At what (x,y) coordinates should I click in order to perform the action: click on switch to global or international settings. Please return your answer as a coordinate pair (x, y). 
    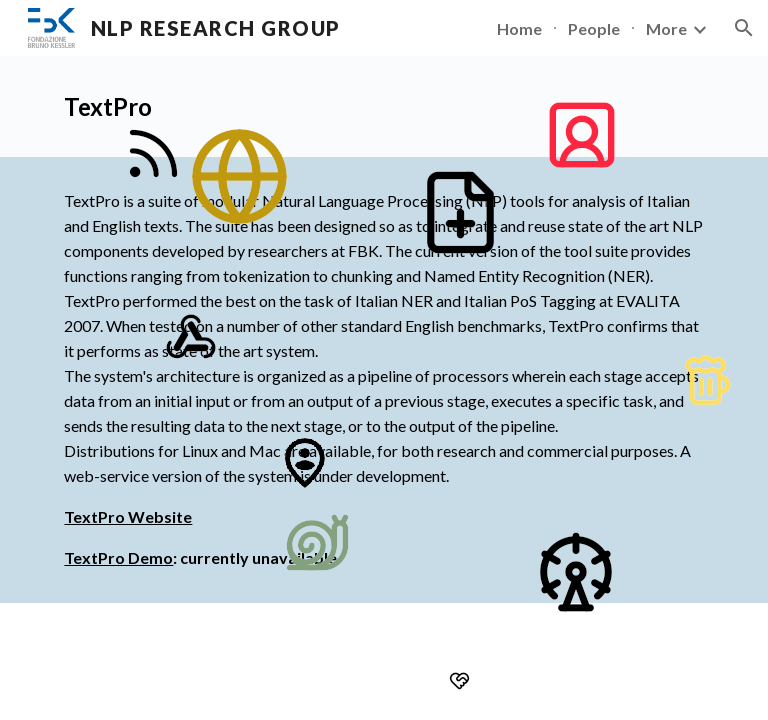
    Looking at the image, I should click on (239, 176).